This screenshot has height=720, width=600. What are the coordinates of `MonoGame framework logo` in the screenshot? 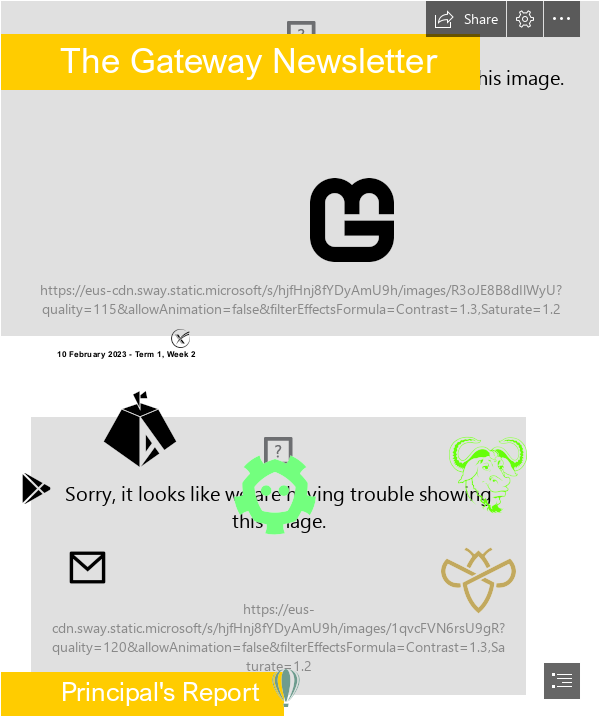 It's located at (352, 220).